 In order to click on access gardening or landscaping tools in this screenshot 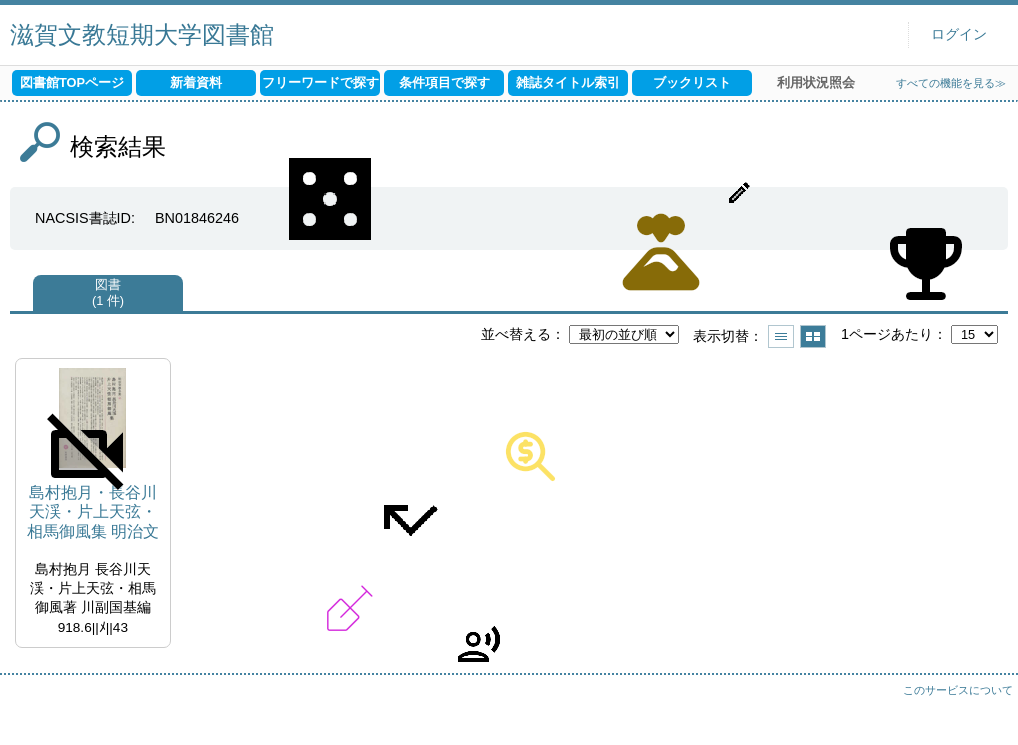, I will do `click(349, 609)`.